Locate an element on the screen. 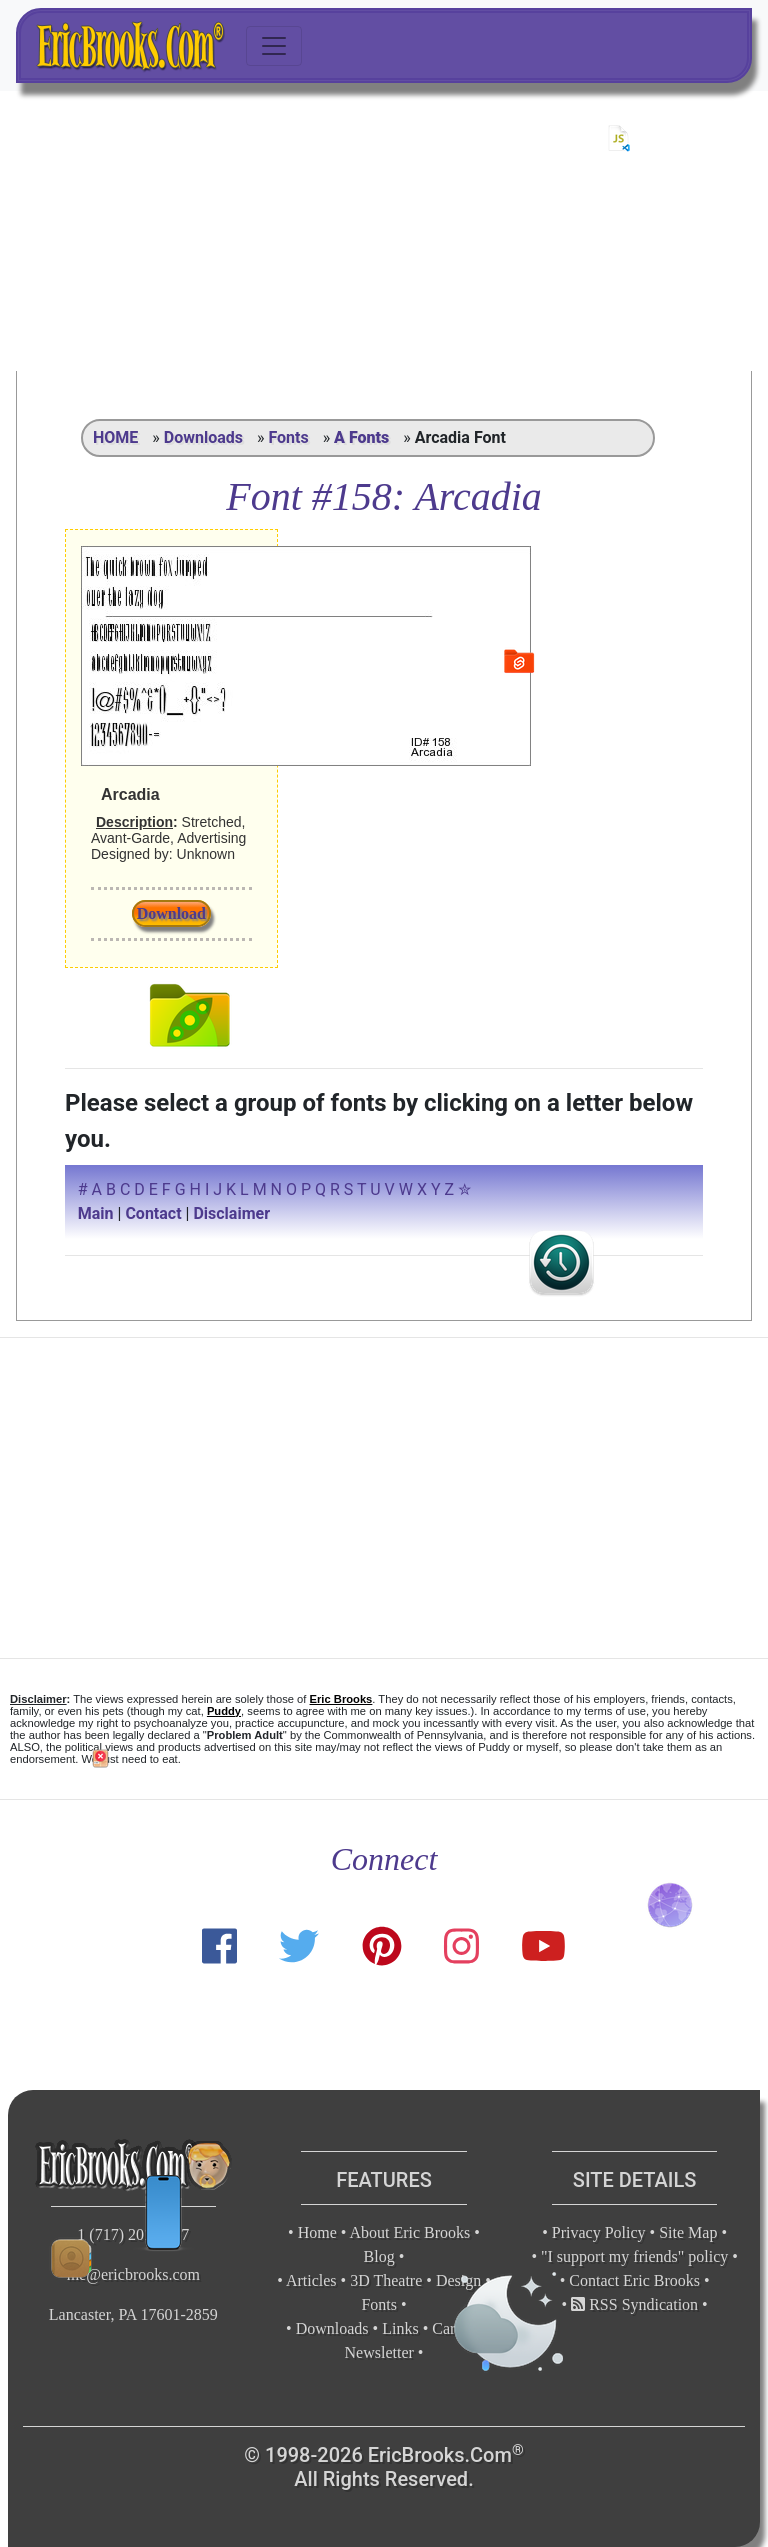 The width and height of the screenshot is (768, 2547). iPhone 16 Pro device icon is located at coordinates (163, 2213).